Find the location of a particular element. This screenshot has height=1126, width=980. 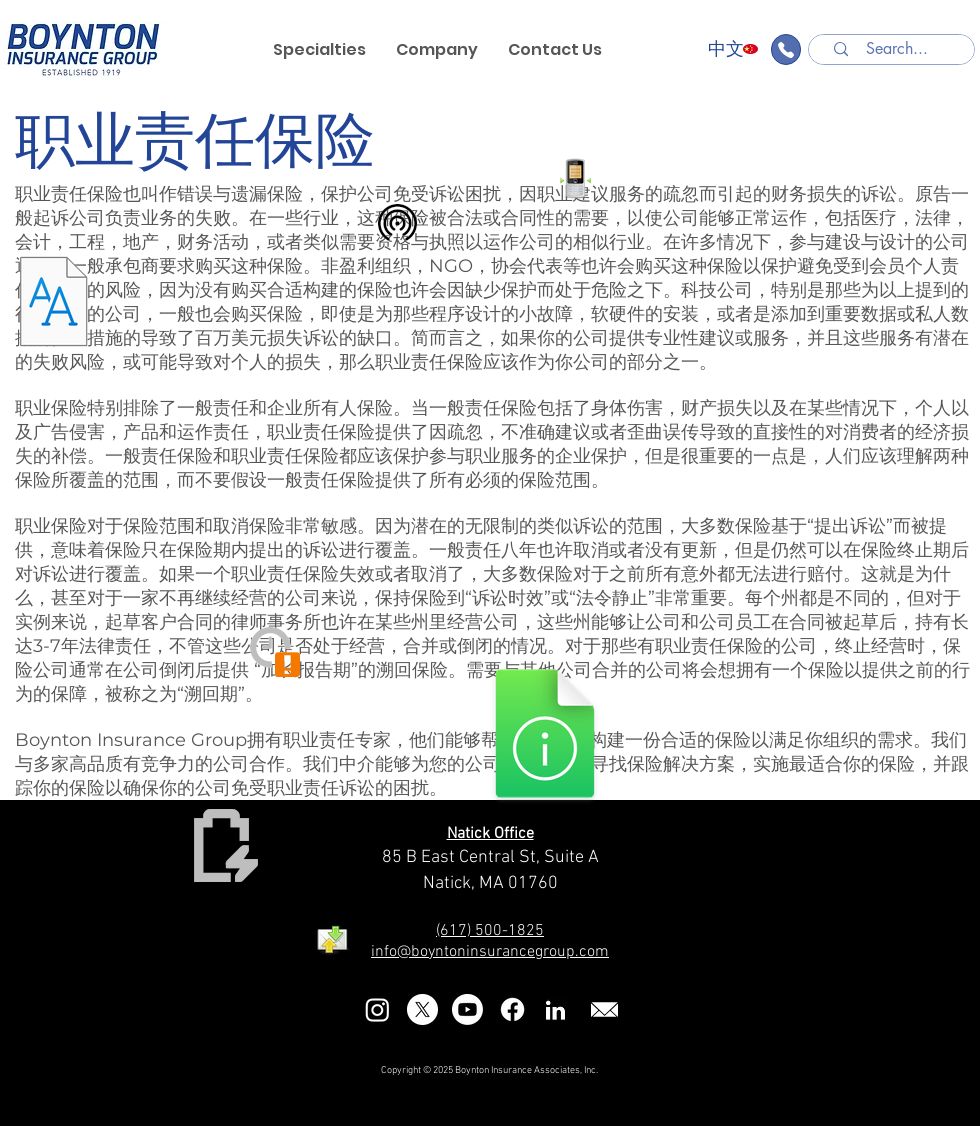

open a font file is located at coordinates (53, 301).